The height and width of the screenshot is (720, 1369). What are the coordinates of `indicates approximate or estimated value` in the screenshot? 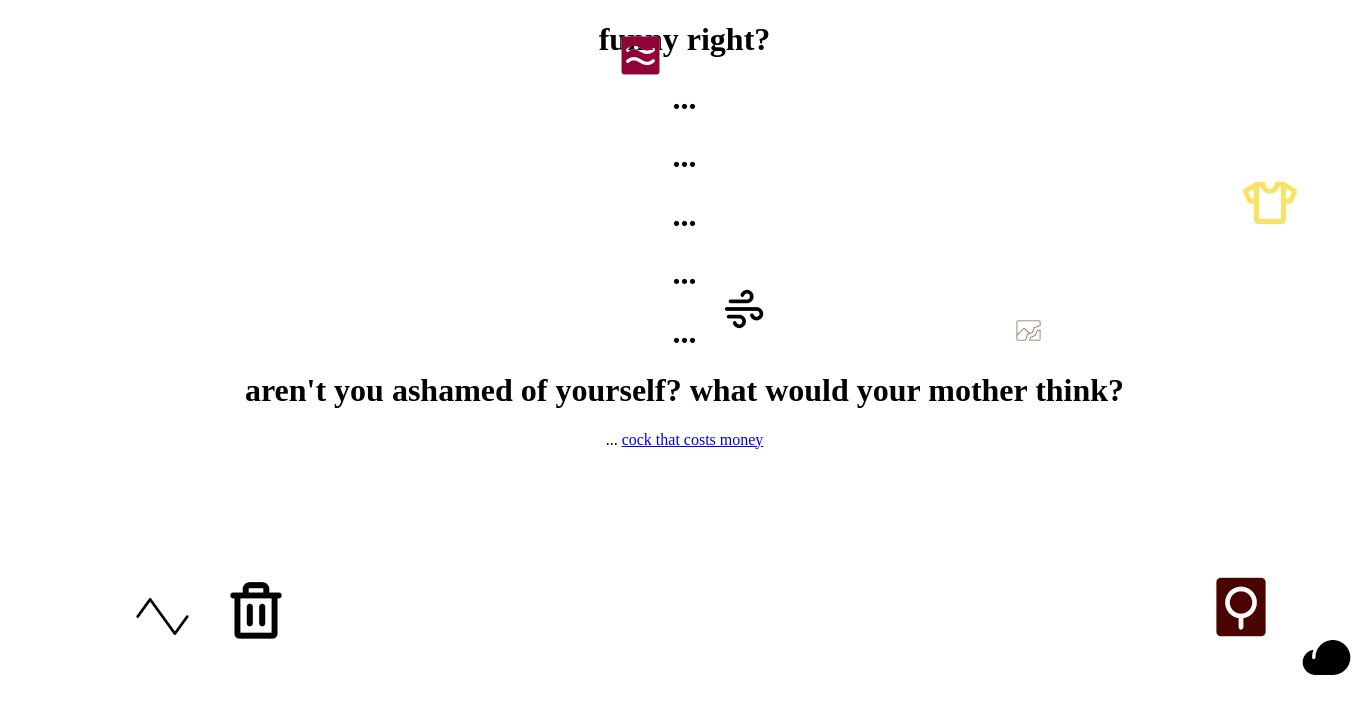 It's located at (640, 55).